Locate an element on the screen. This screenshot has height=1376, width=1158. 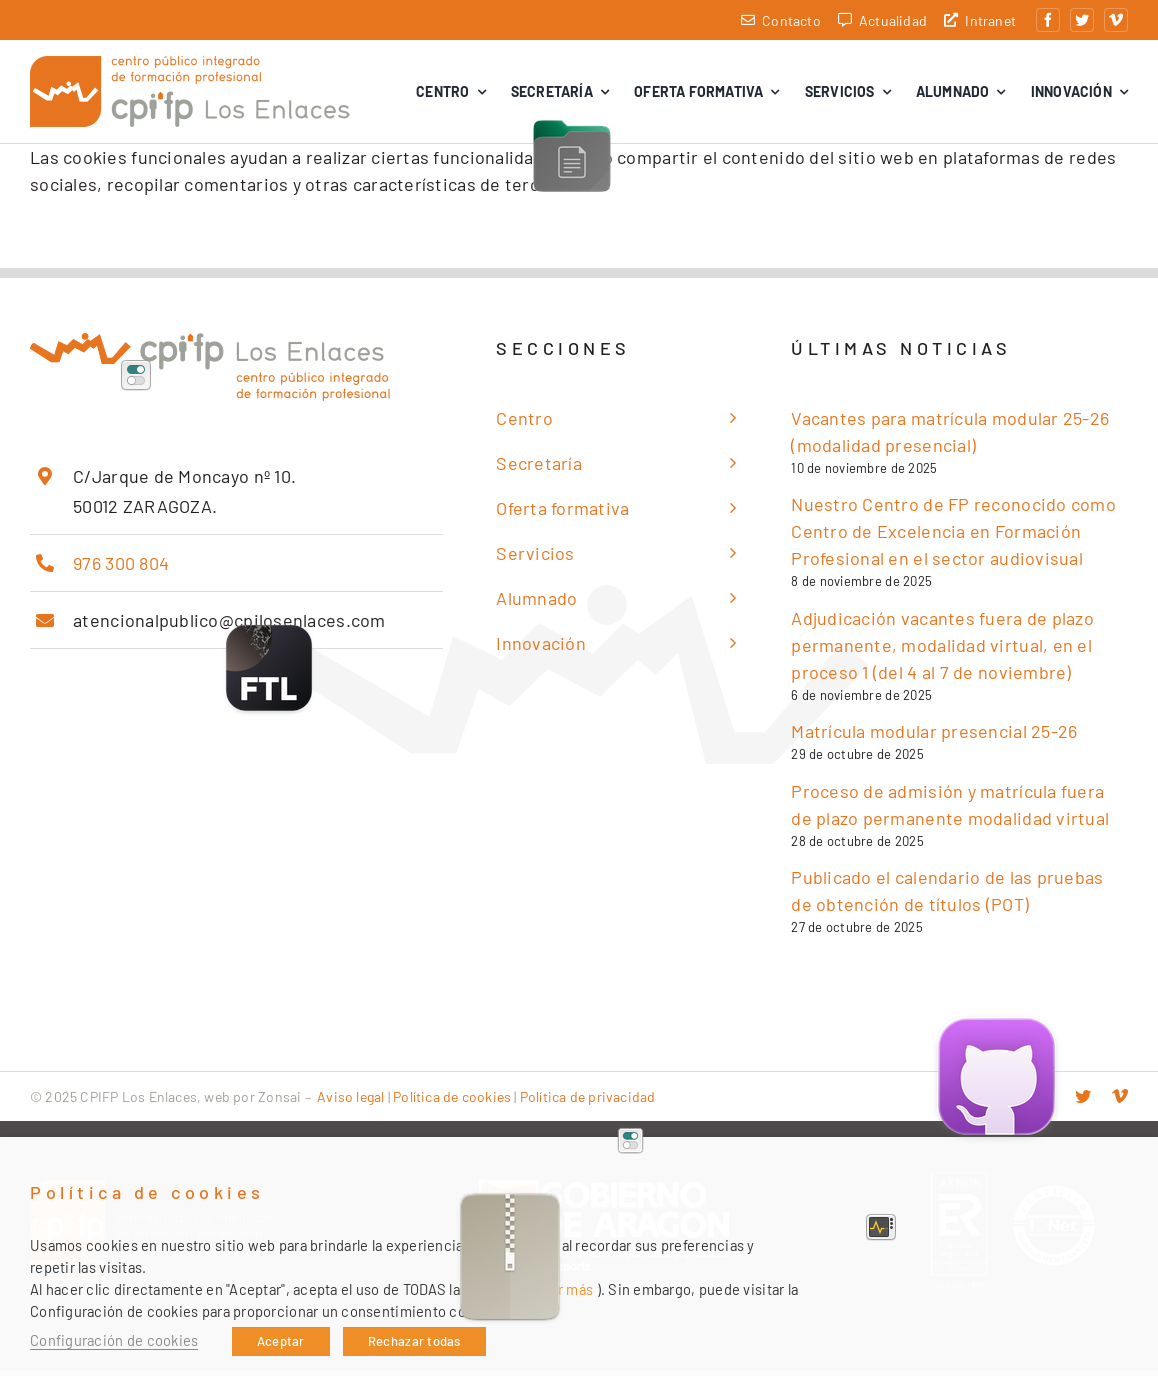
open engrampa archive manager is located at coordinates (510, 1257).